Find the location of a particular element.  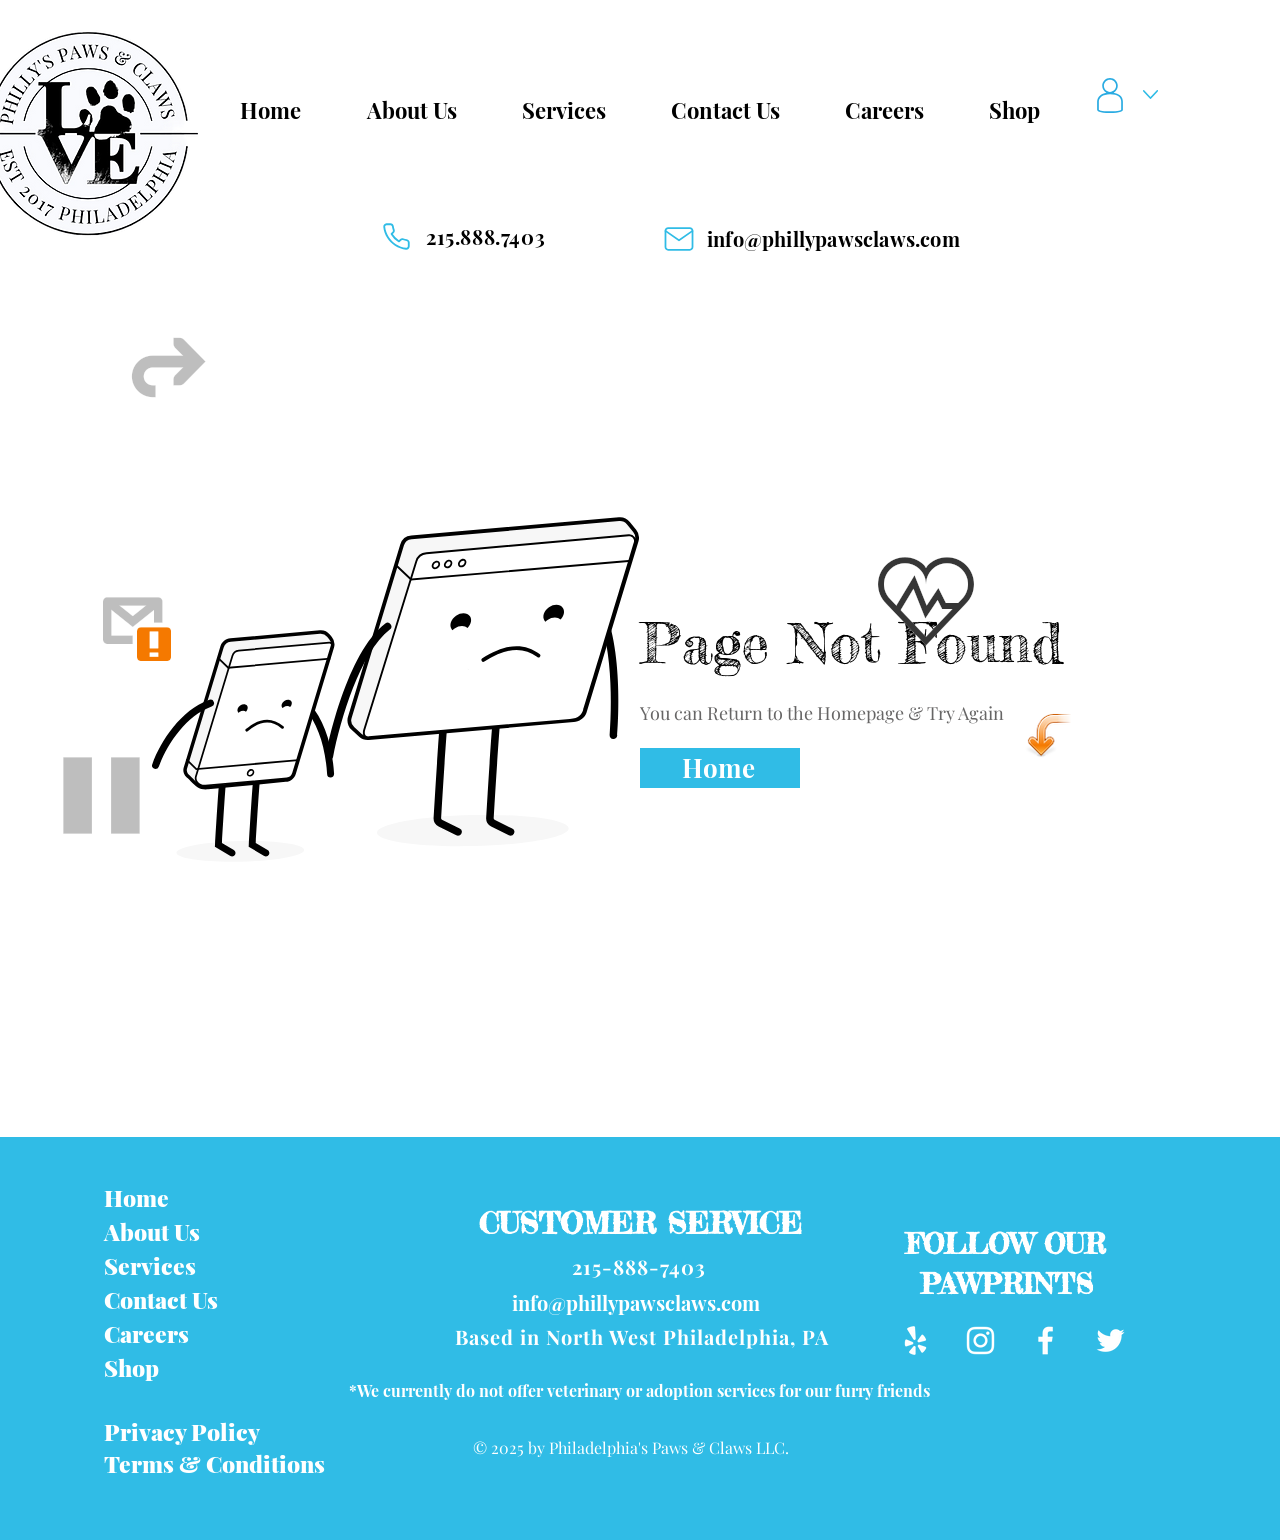

mark email as important is located at coordinates (137, 627).